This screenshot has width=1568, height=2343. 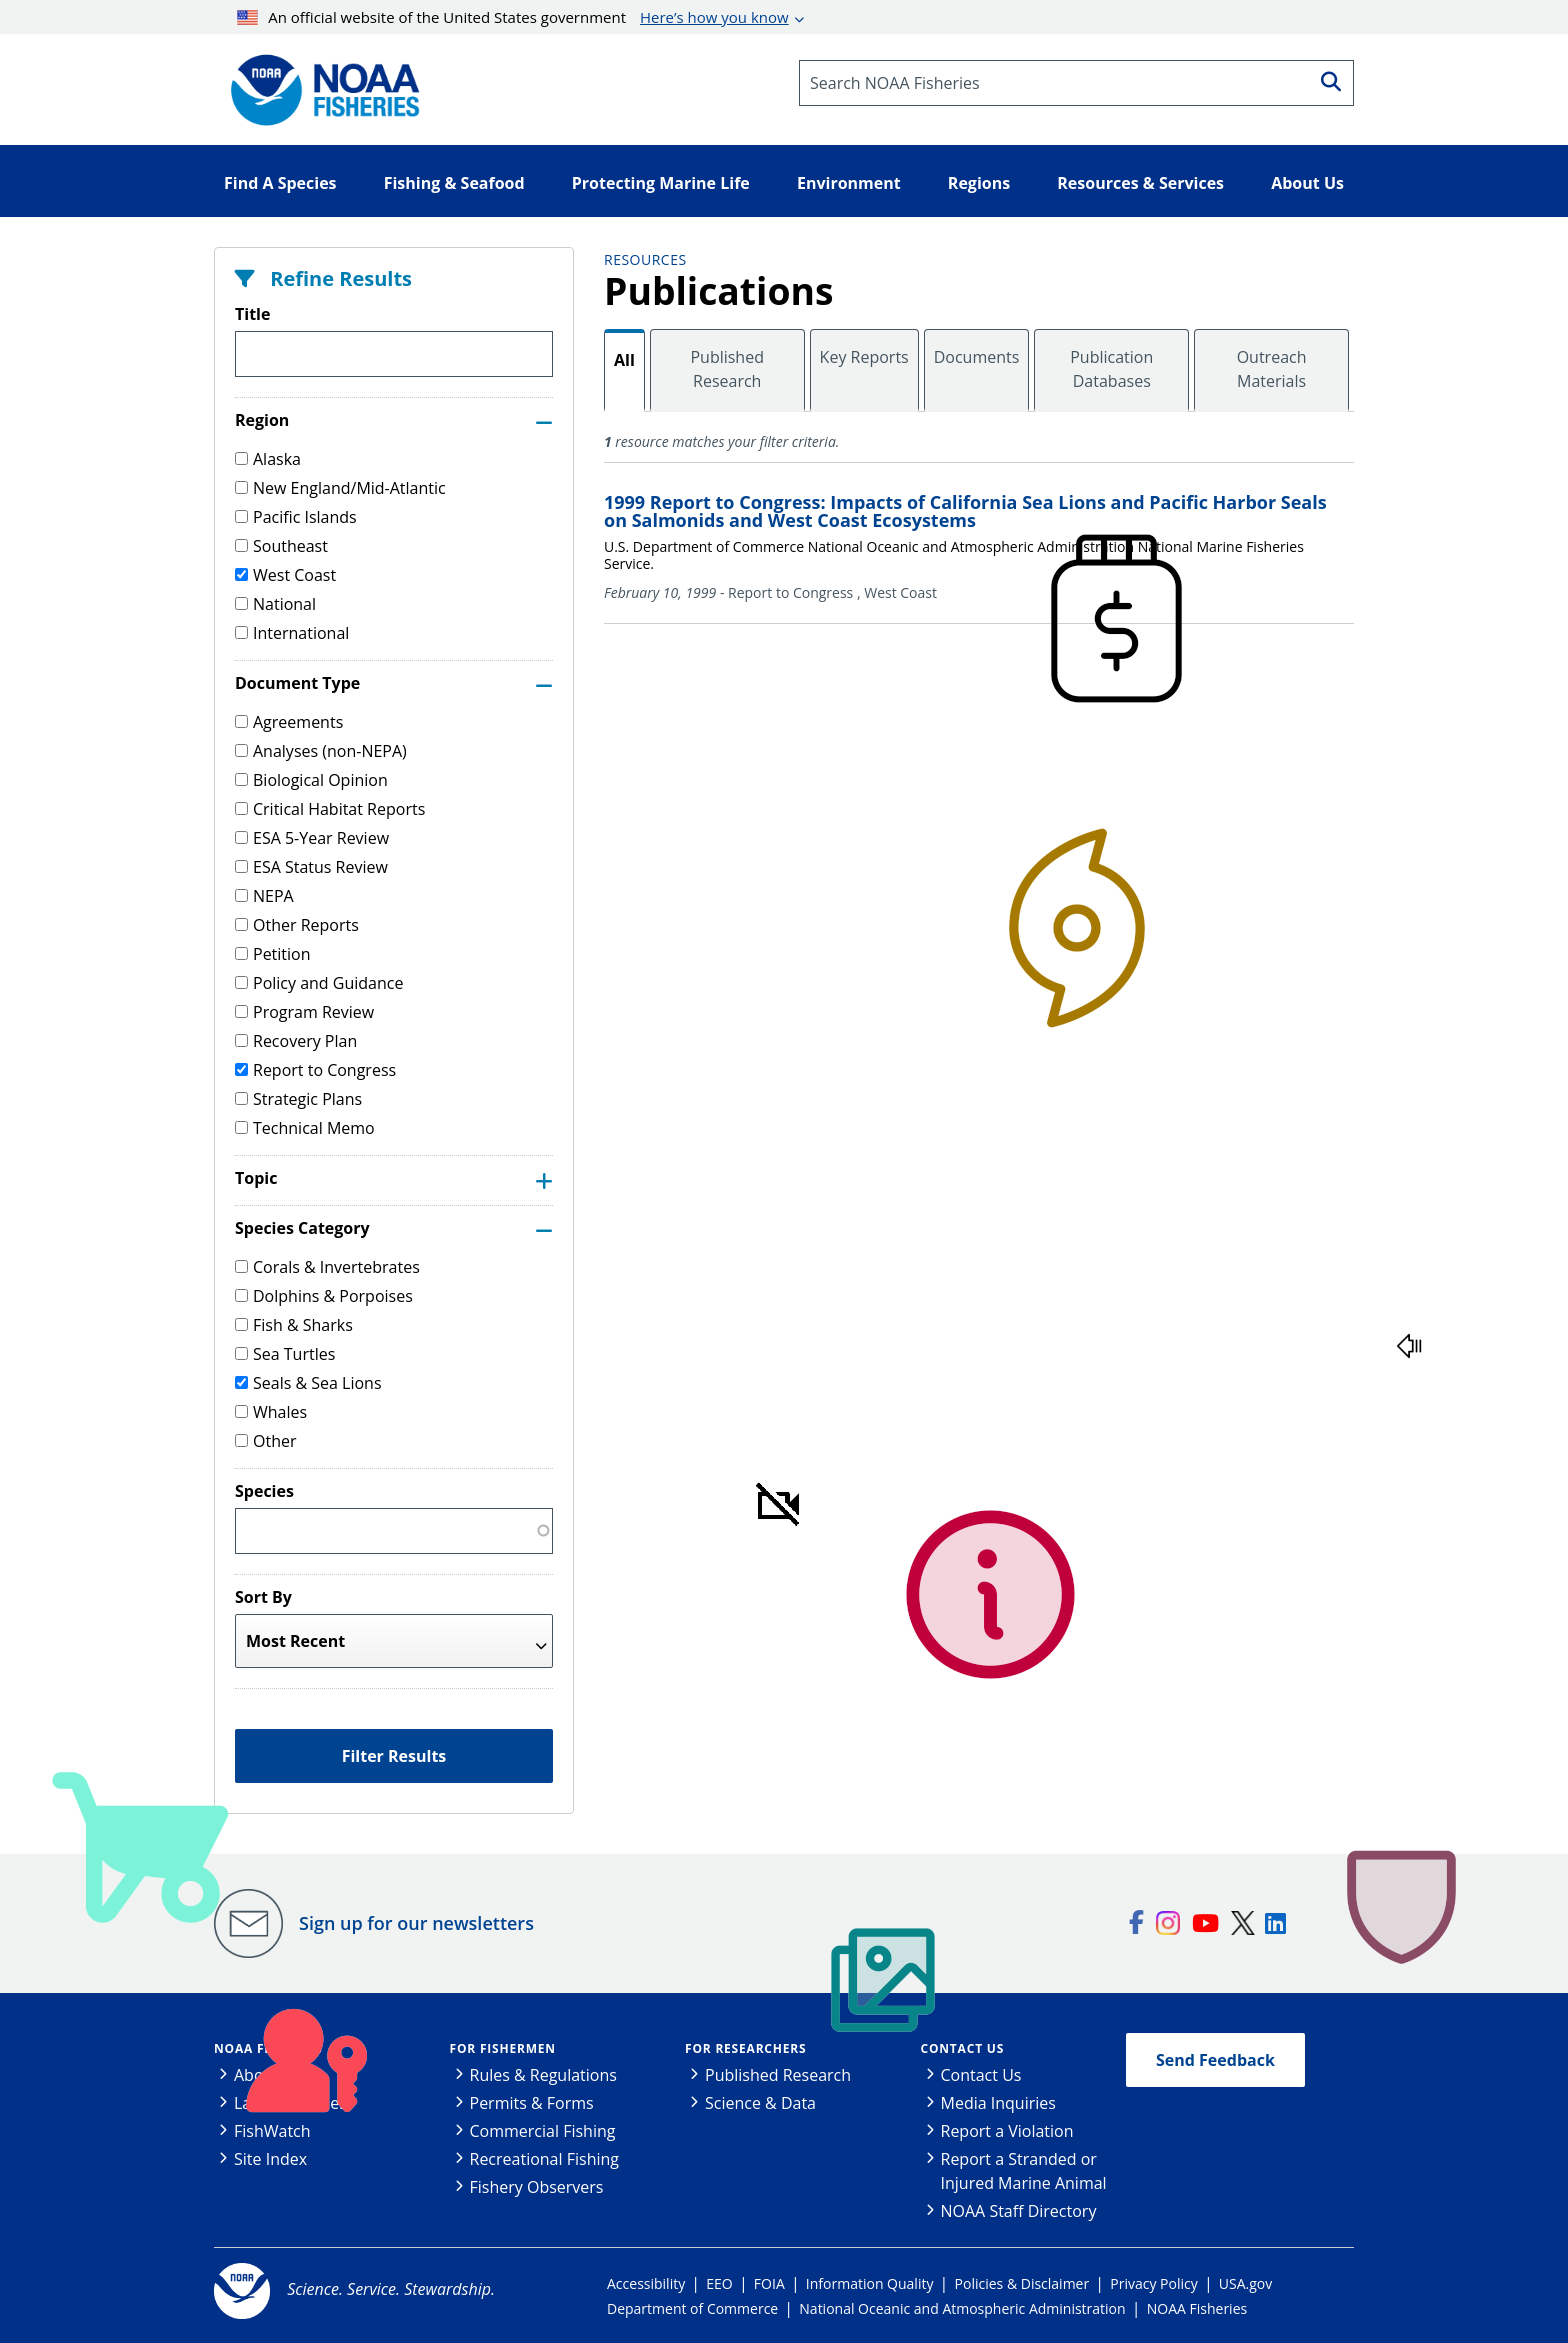 I want to click on indicates hurricane or tropical storm warning, so click(x=1077, y=928).